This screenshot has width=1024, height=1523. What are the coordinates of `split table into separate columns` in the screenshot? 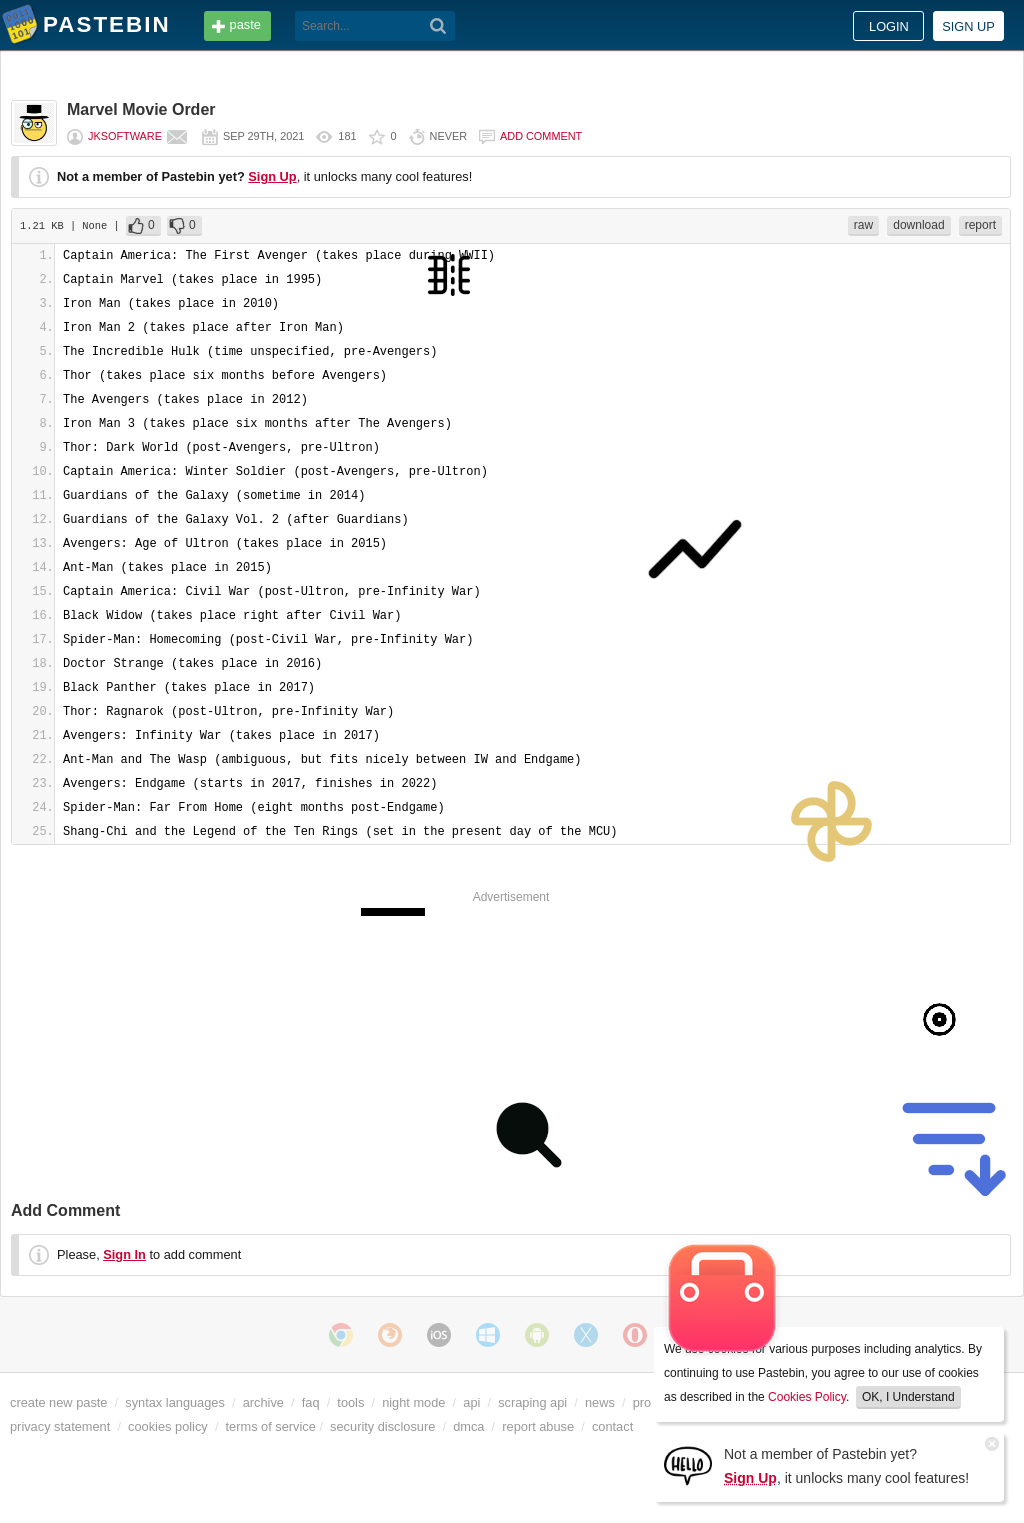 It's located at (449, 275).